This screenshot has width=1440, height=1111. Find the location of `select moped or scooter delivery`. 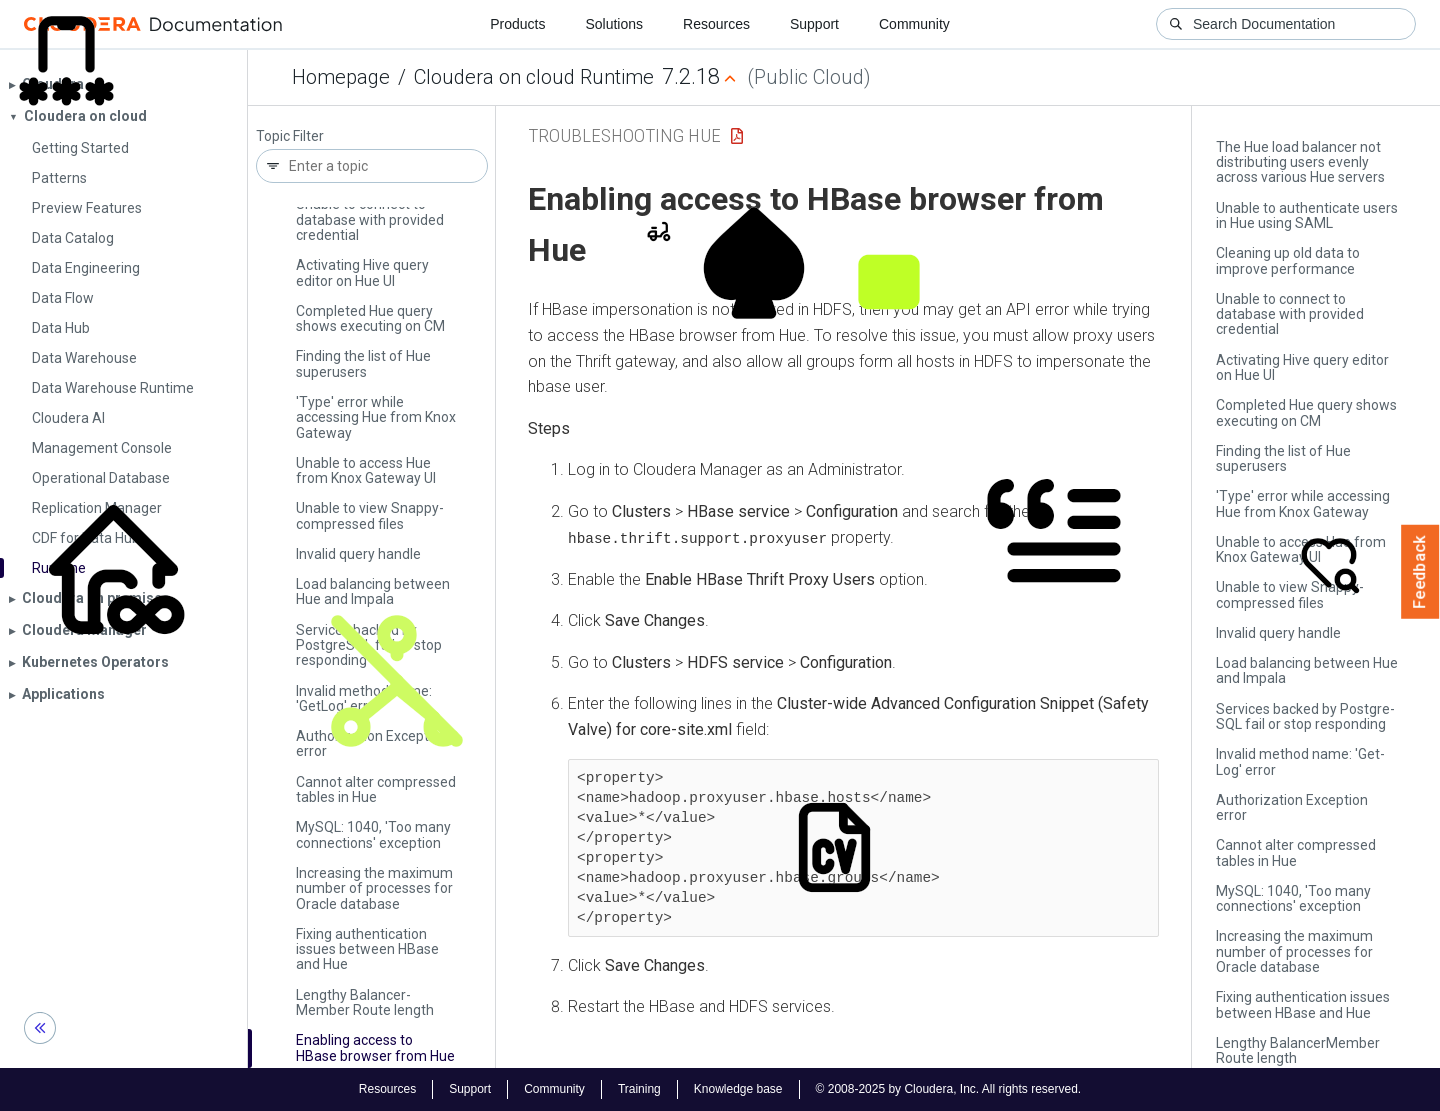

select moped or scooter delivery is located at coordinates (659, 231).